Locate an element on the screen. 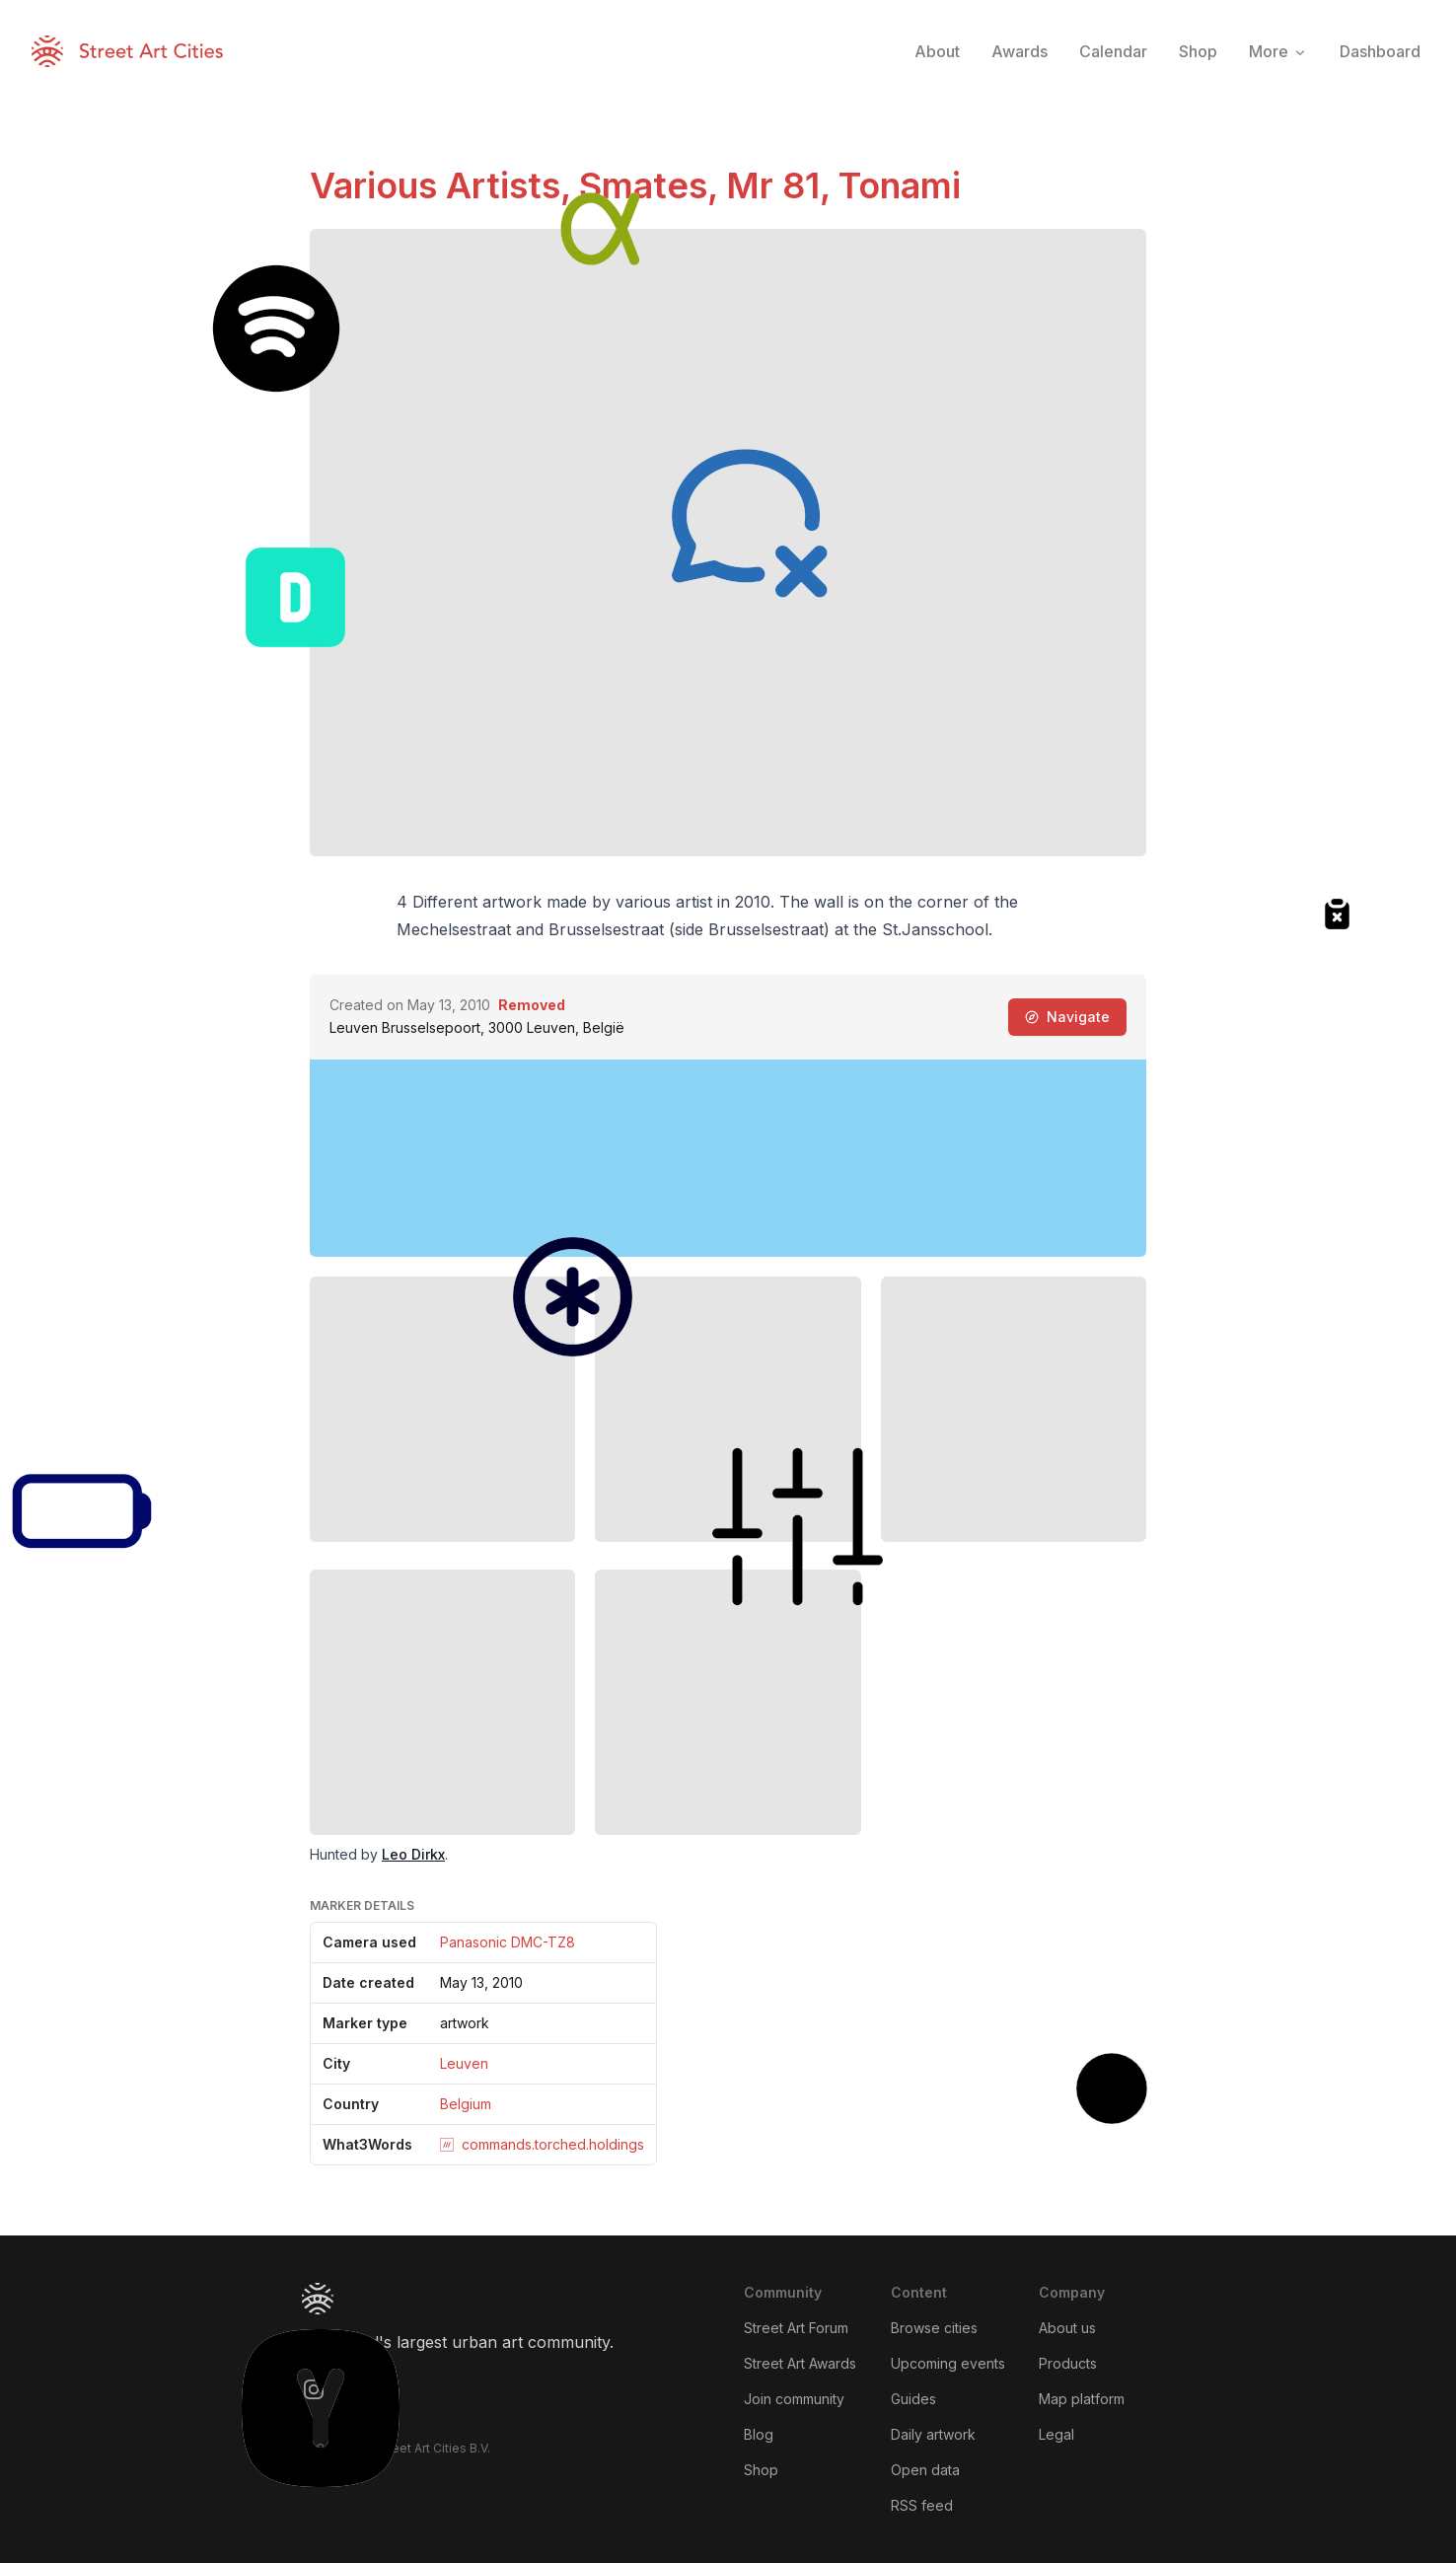 This screenshot has height=2563, width=1456. indicates empty battery status is located at coordinates (82, 1506).